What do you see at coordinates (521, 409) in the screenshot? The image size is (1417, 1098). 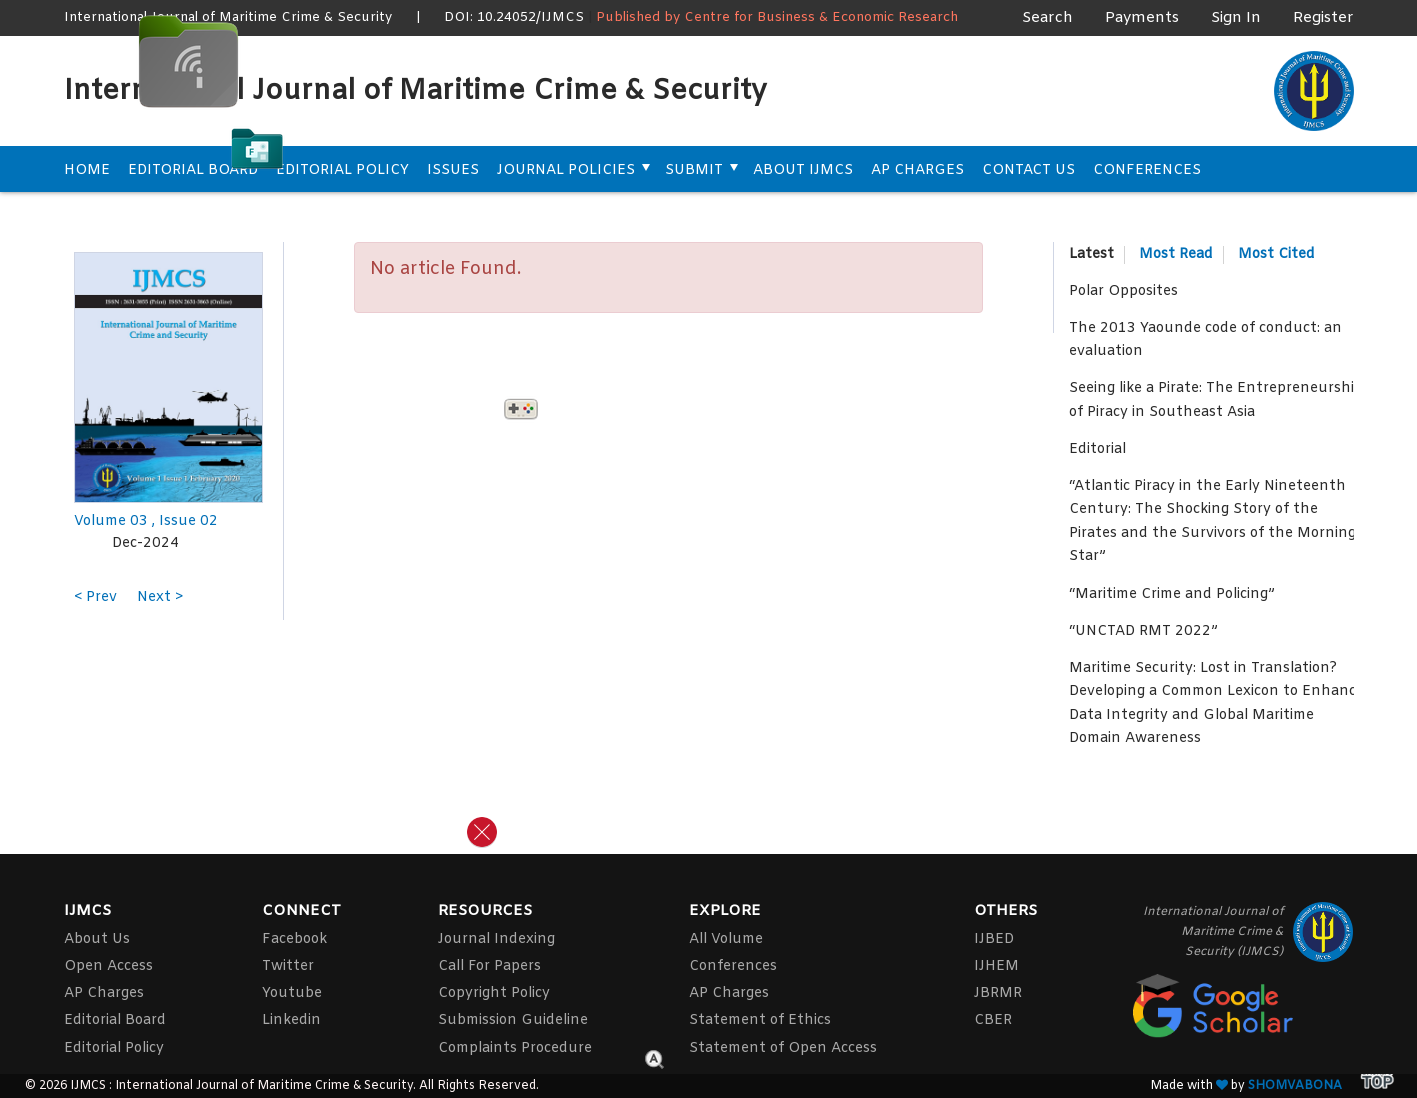 I see `game controller input device detected` at bounding box center [521, 409].